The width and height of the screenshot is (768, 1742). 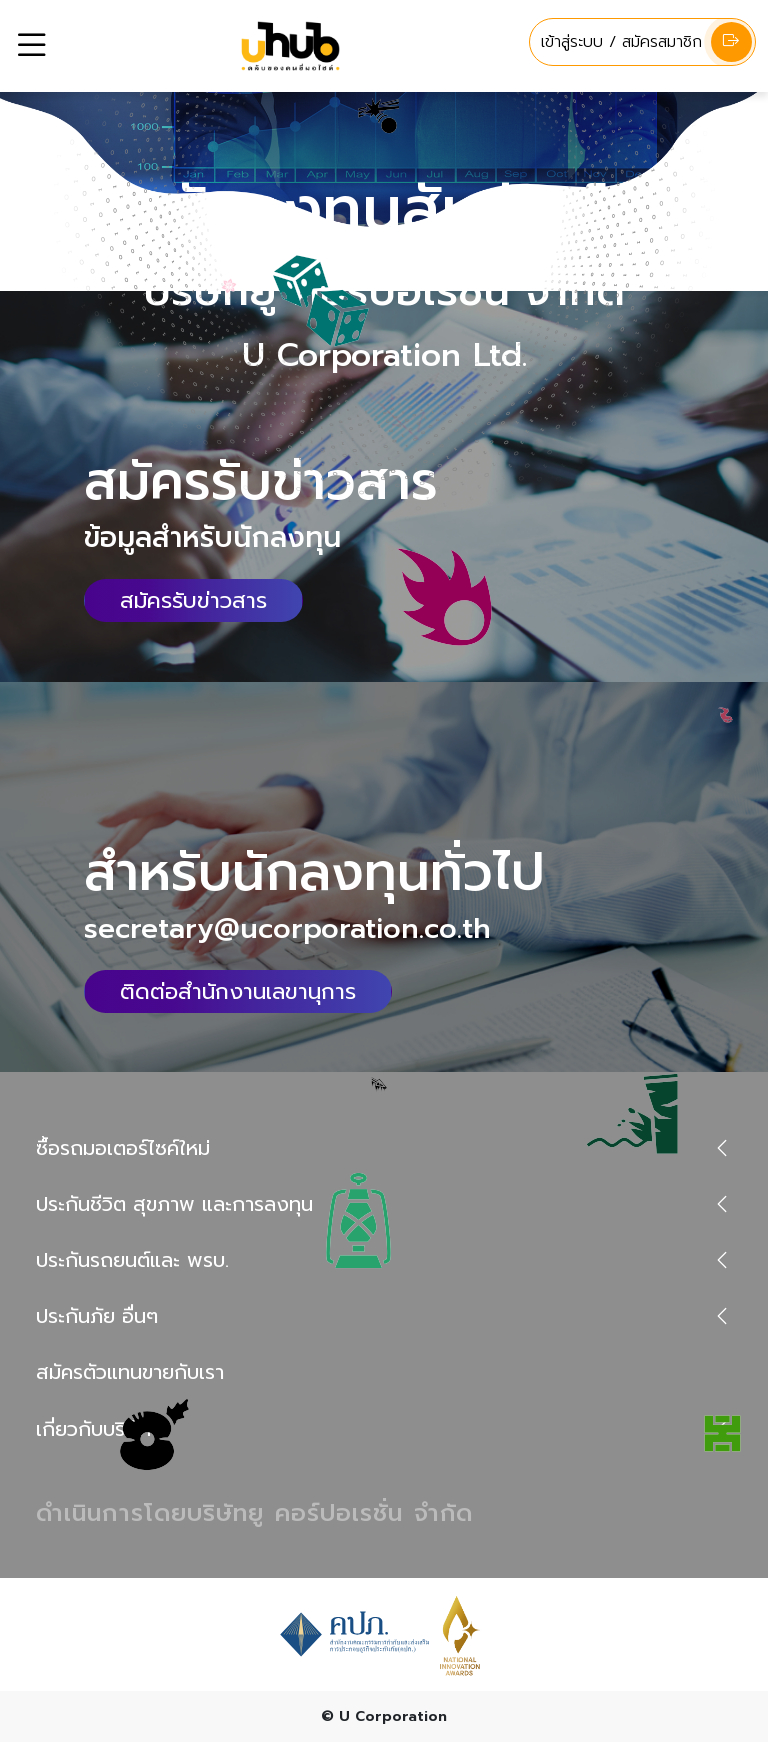 I want to click on toggle light or dark mode, so click(x=358, y=1220).